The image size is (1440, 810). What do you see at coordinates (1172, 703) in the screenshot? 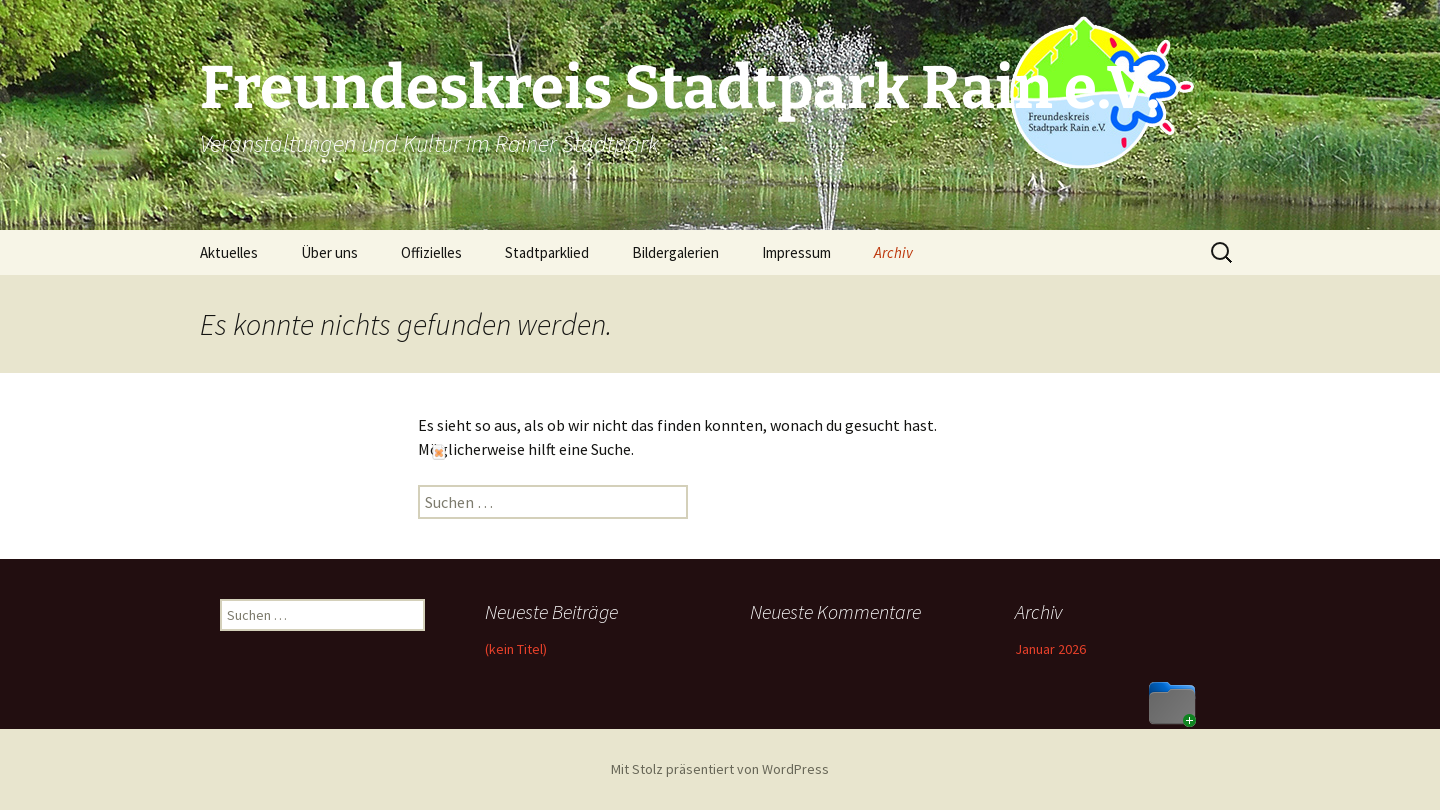
I see `create a new folder` at bounding box center [1172, 703].